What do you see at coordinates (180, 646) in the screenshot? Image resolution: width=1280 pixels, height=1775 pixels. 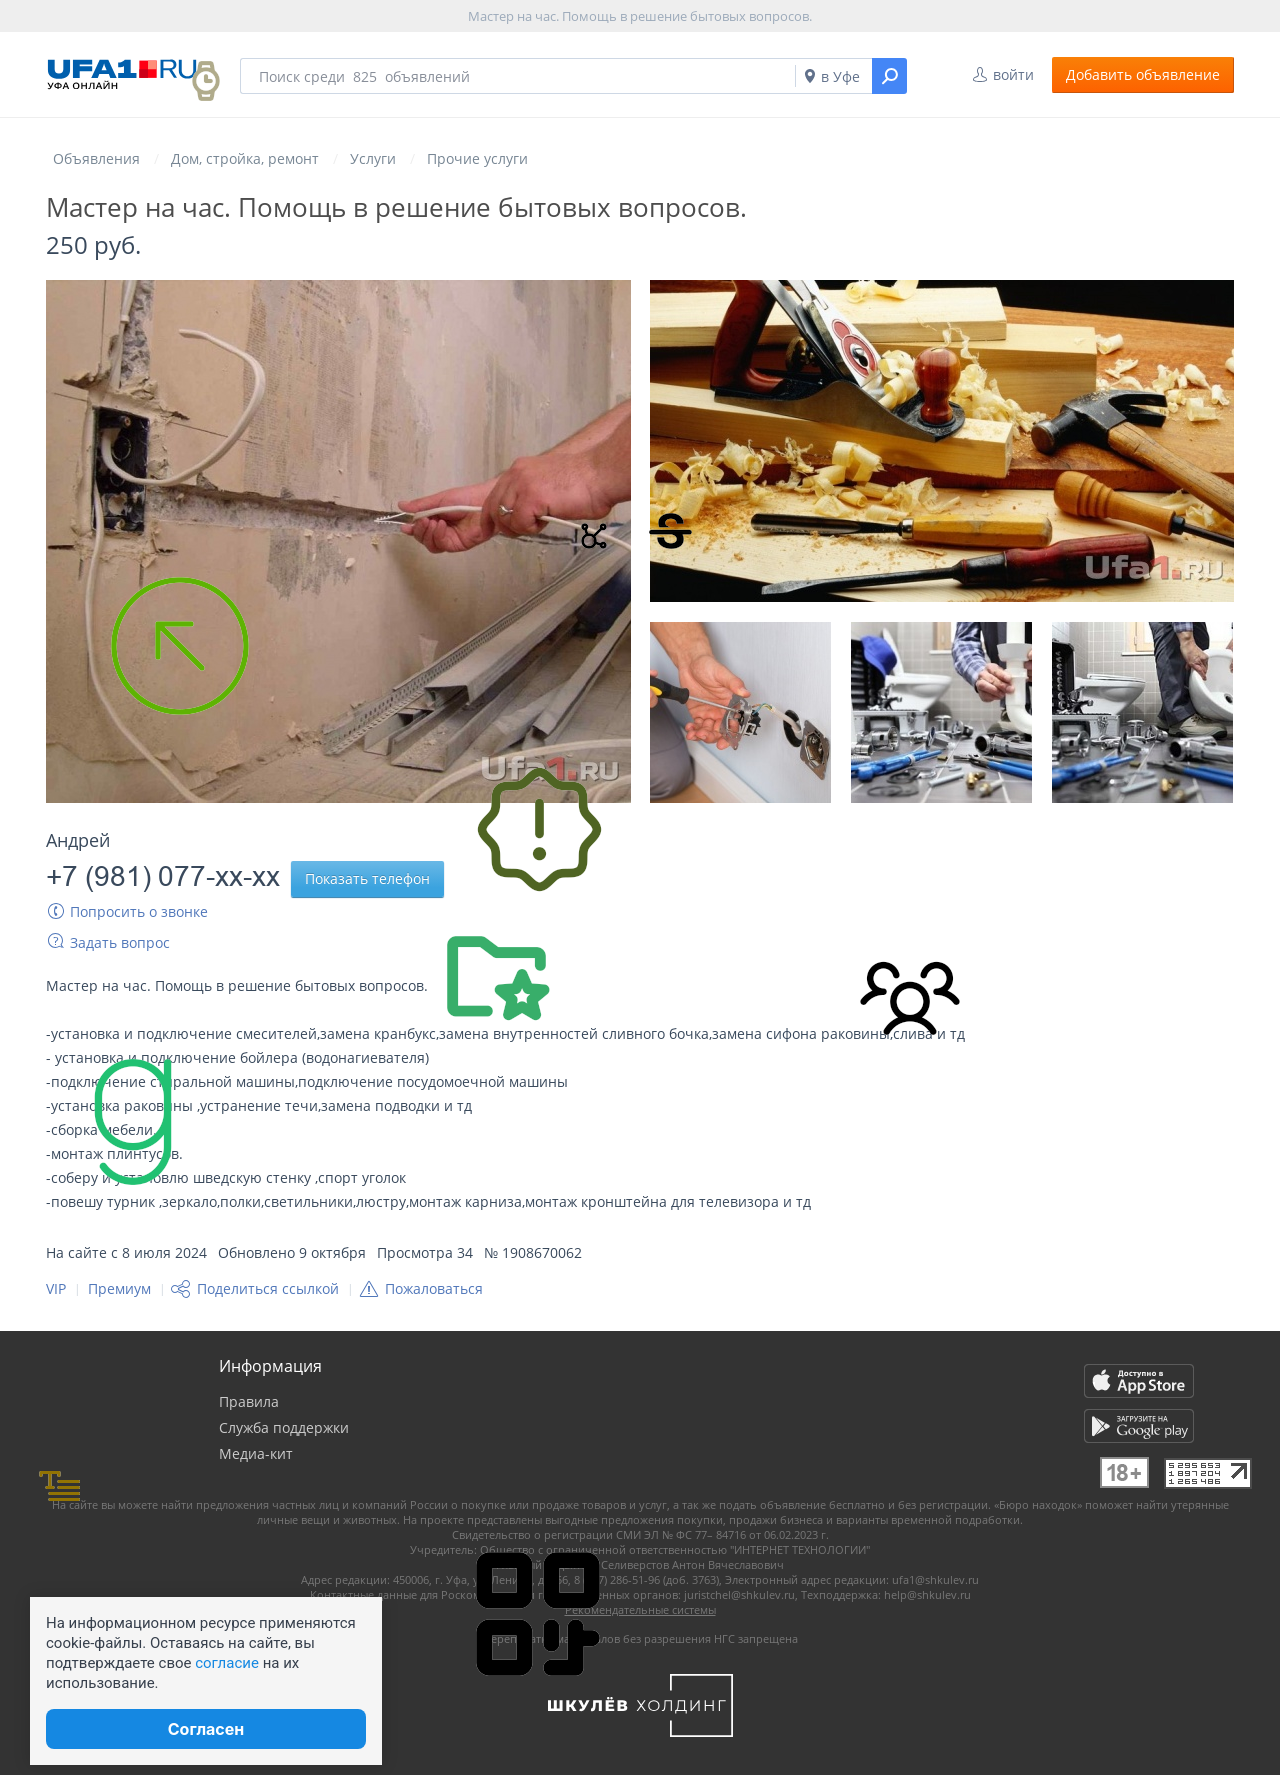 I see `navigate back to previous screen` at bounding box center [180, 646].